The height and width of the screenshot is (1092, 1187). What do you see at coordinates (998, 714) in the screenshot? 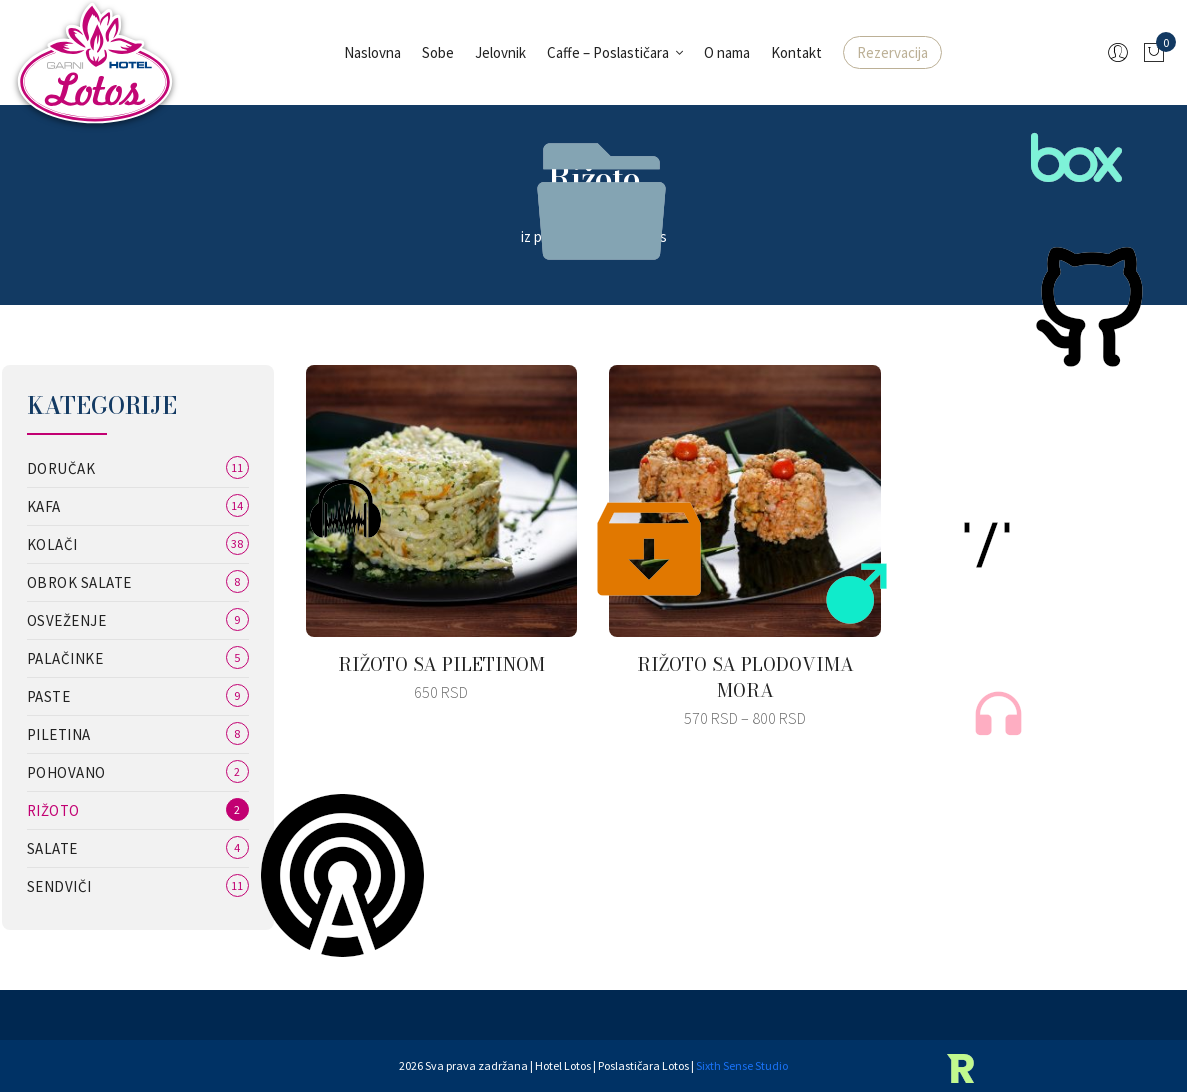
I see `access audio or music playback` at bounding box center [998, 714].